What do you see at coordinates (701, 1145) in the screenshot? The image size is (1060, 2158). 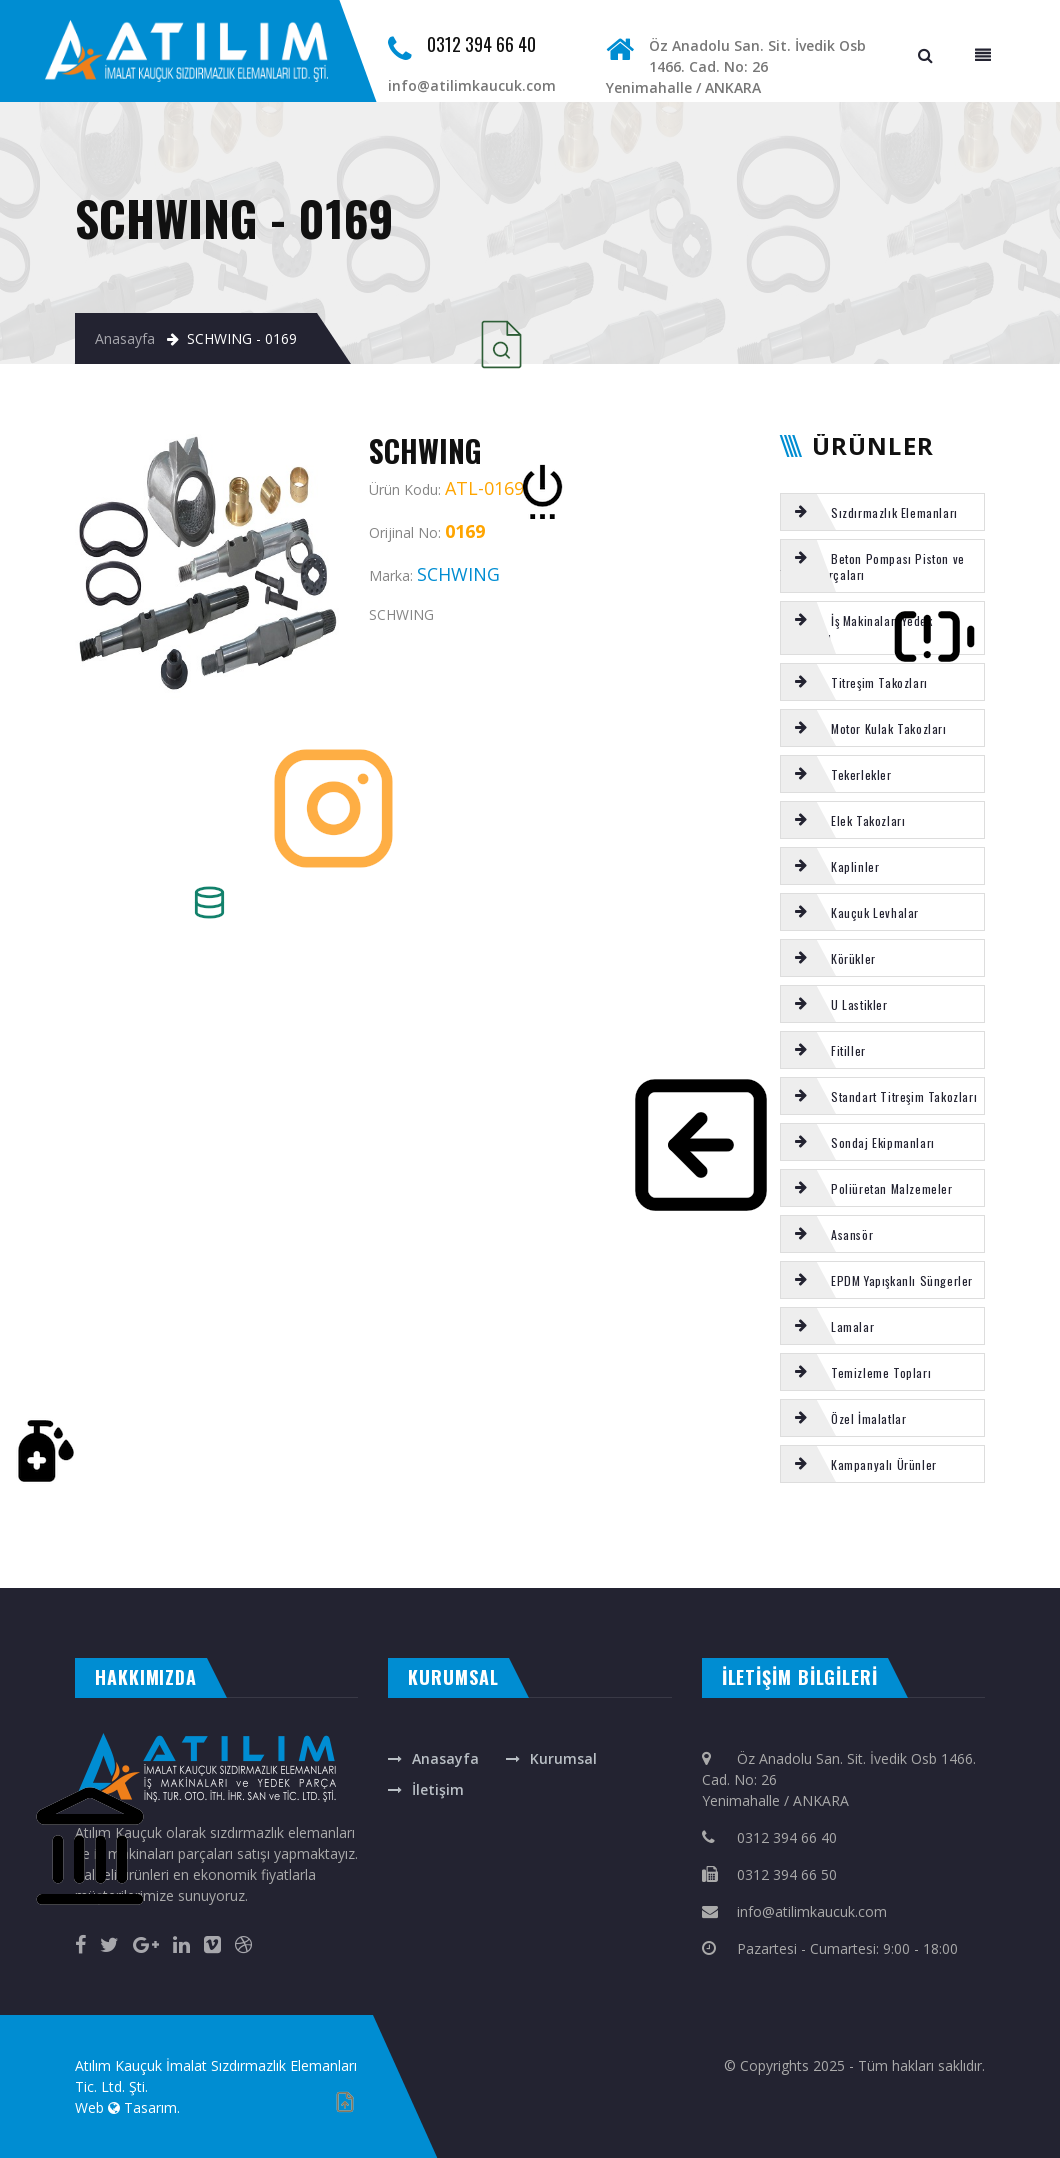 I see `go back to the previous screen` at bounding box center [701, 1145].